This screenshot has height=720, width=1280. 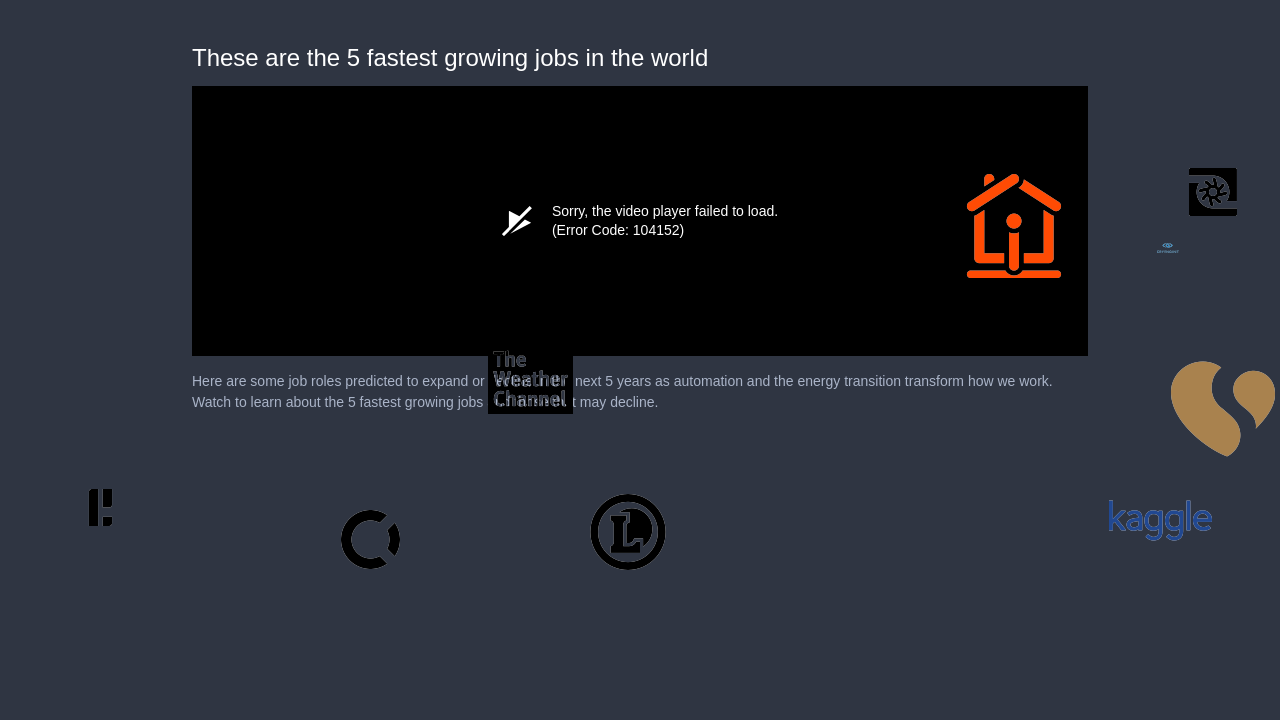 I want to click on visit the CryEngine website or documentation, so click(x=1168, y=248).